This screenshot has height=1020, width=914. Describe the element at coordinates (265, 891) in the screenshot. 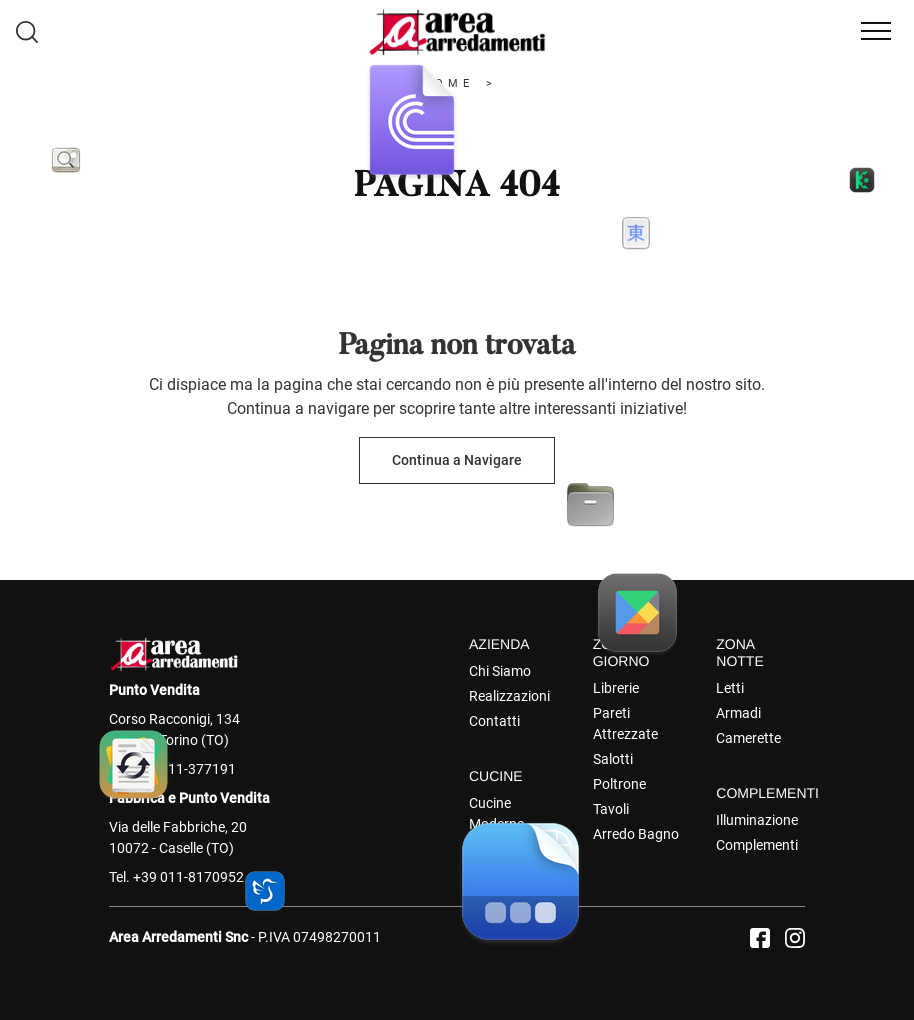

I see `launch lubuntu application` at that location.